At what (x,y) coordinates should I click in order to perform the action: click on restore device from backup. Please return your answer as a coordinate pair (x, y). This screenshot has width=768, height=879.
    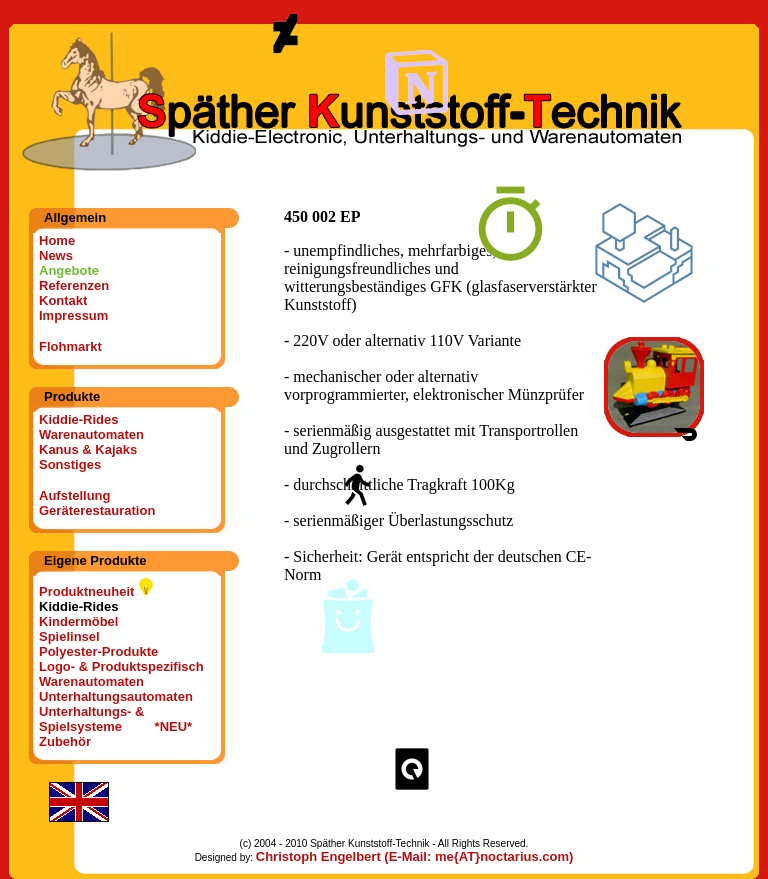
    Looking at the image, I should click on (412, 769).